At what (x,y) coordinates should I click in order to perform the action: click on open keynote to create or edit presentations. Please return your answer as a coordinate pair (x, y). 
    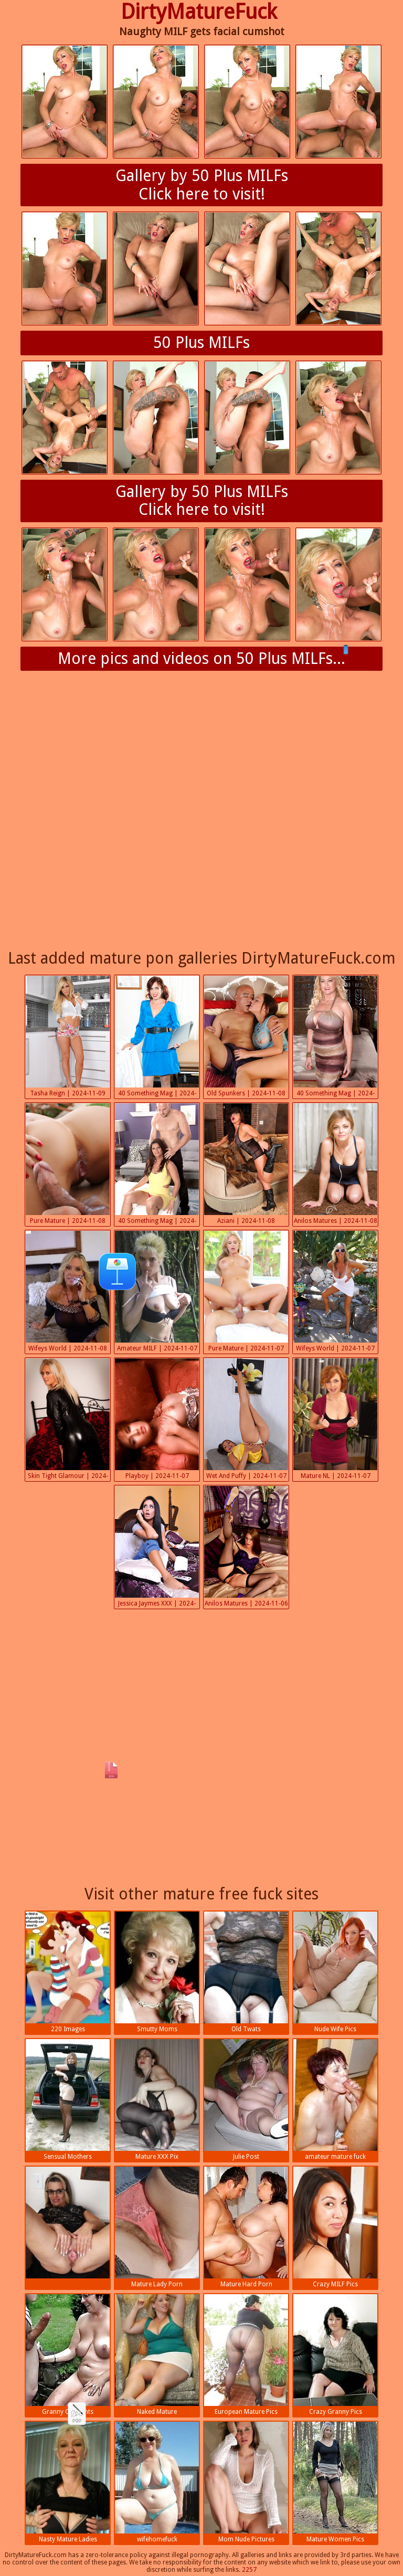
    Looking at the image, I should click on (117, 1271).